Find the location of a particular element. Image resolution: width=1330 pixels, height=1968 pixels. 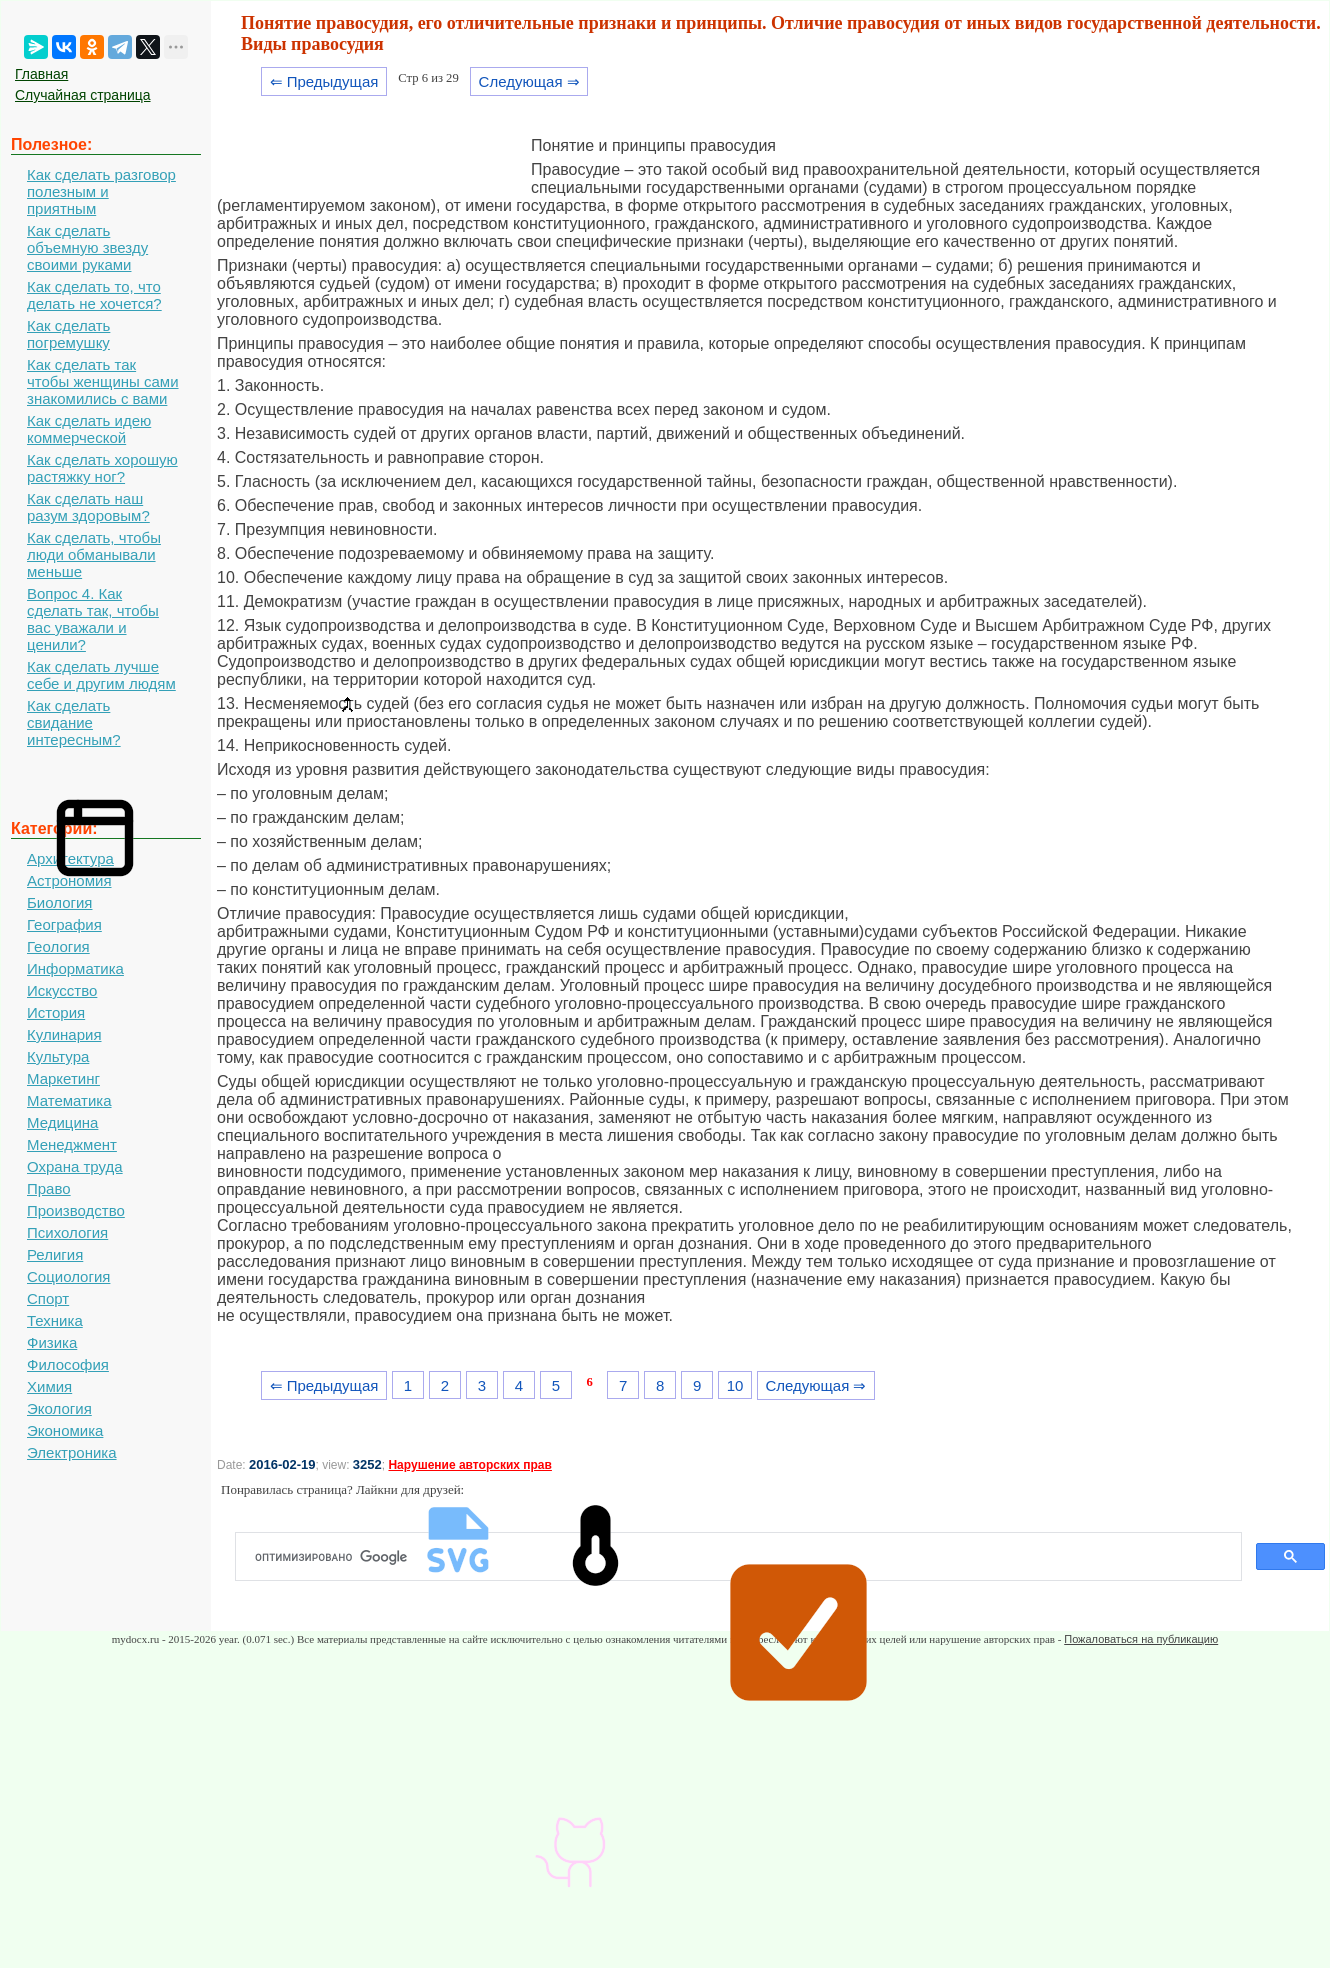

merge multiple calls into a conference call is located at coordinates (347, 704).